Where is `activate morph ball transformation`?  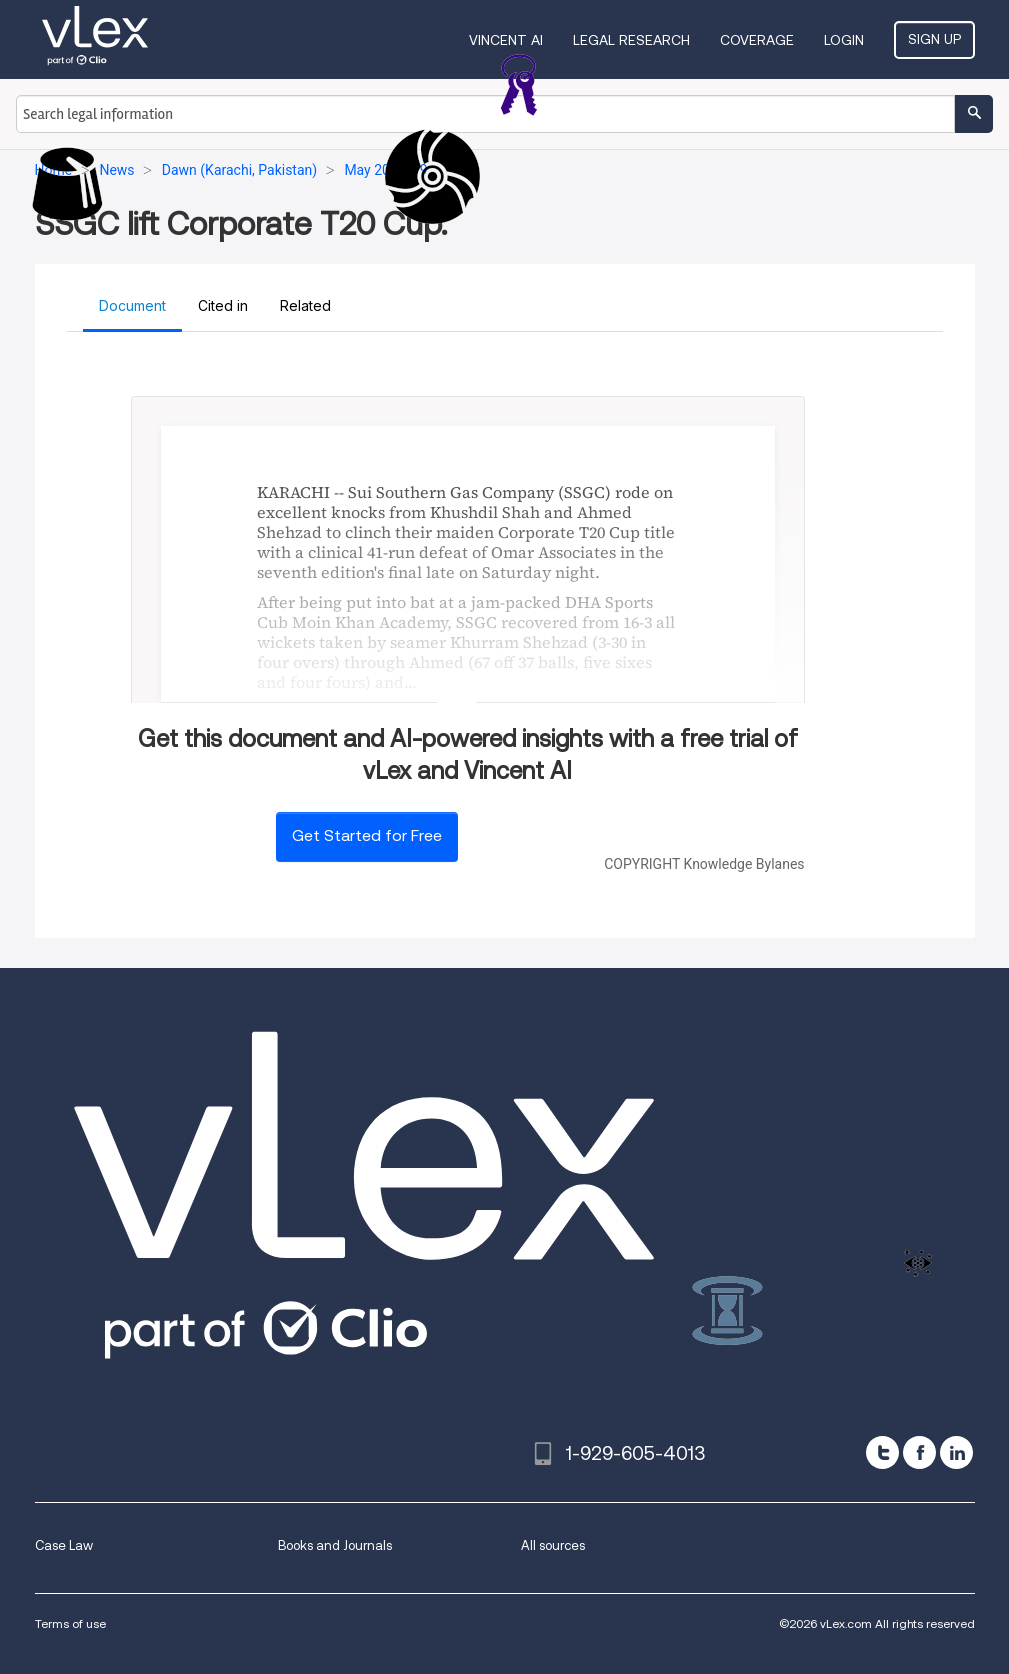
activate morph ball transformation is located at coordinates (432, 176).